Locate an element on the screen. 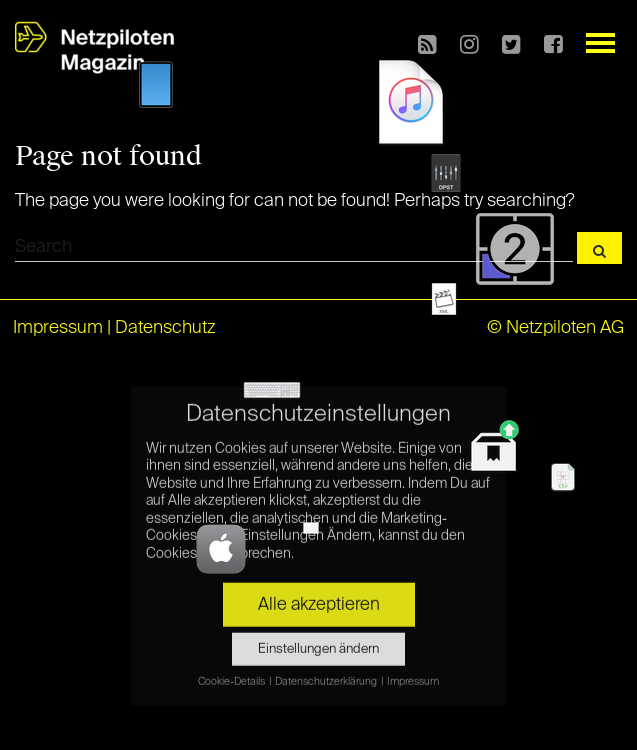  connect a bluetooth keyboard is located at coordinates (272, 390).